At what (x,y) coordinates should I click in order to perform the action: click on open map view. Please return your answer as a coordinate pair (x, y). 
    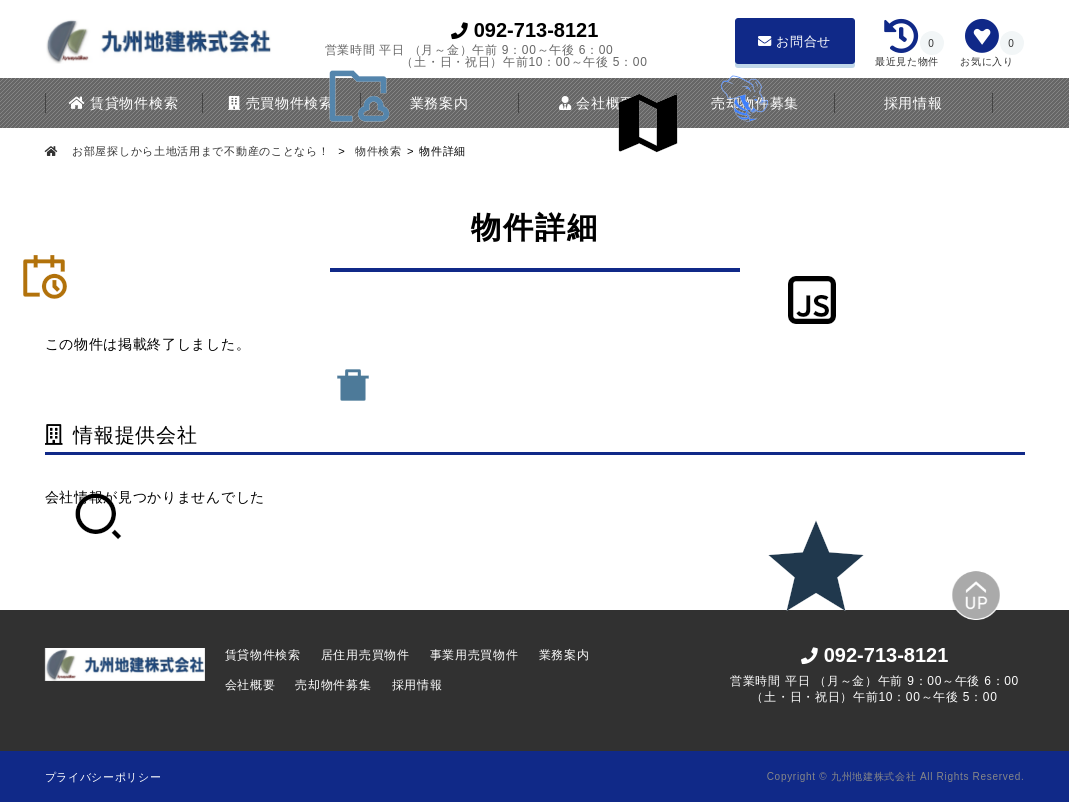
    Looking at the image, I should click on (648, 123).